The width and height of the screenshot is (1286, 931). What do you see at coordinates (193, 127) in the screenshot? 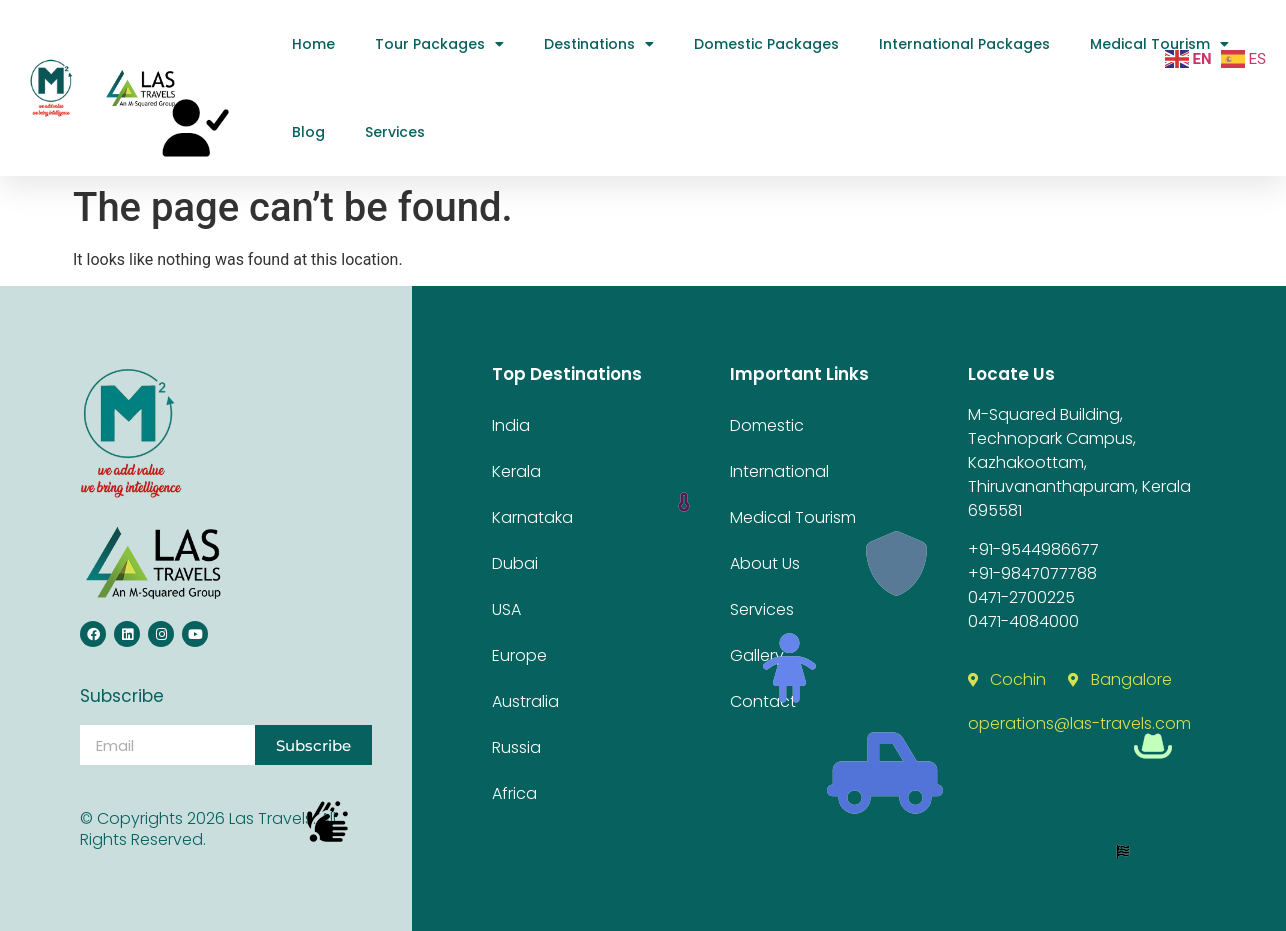
I see `user verified or account confirmed` at bounding box center [193, 127].